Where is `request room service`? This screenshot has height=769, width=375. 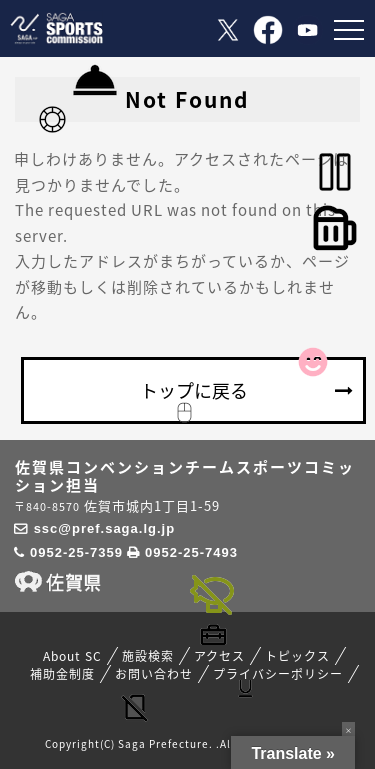 request room service is located at coordinates (95, 80).